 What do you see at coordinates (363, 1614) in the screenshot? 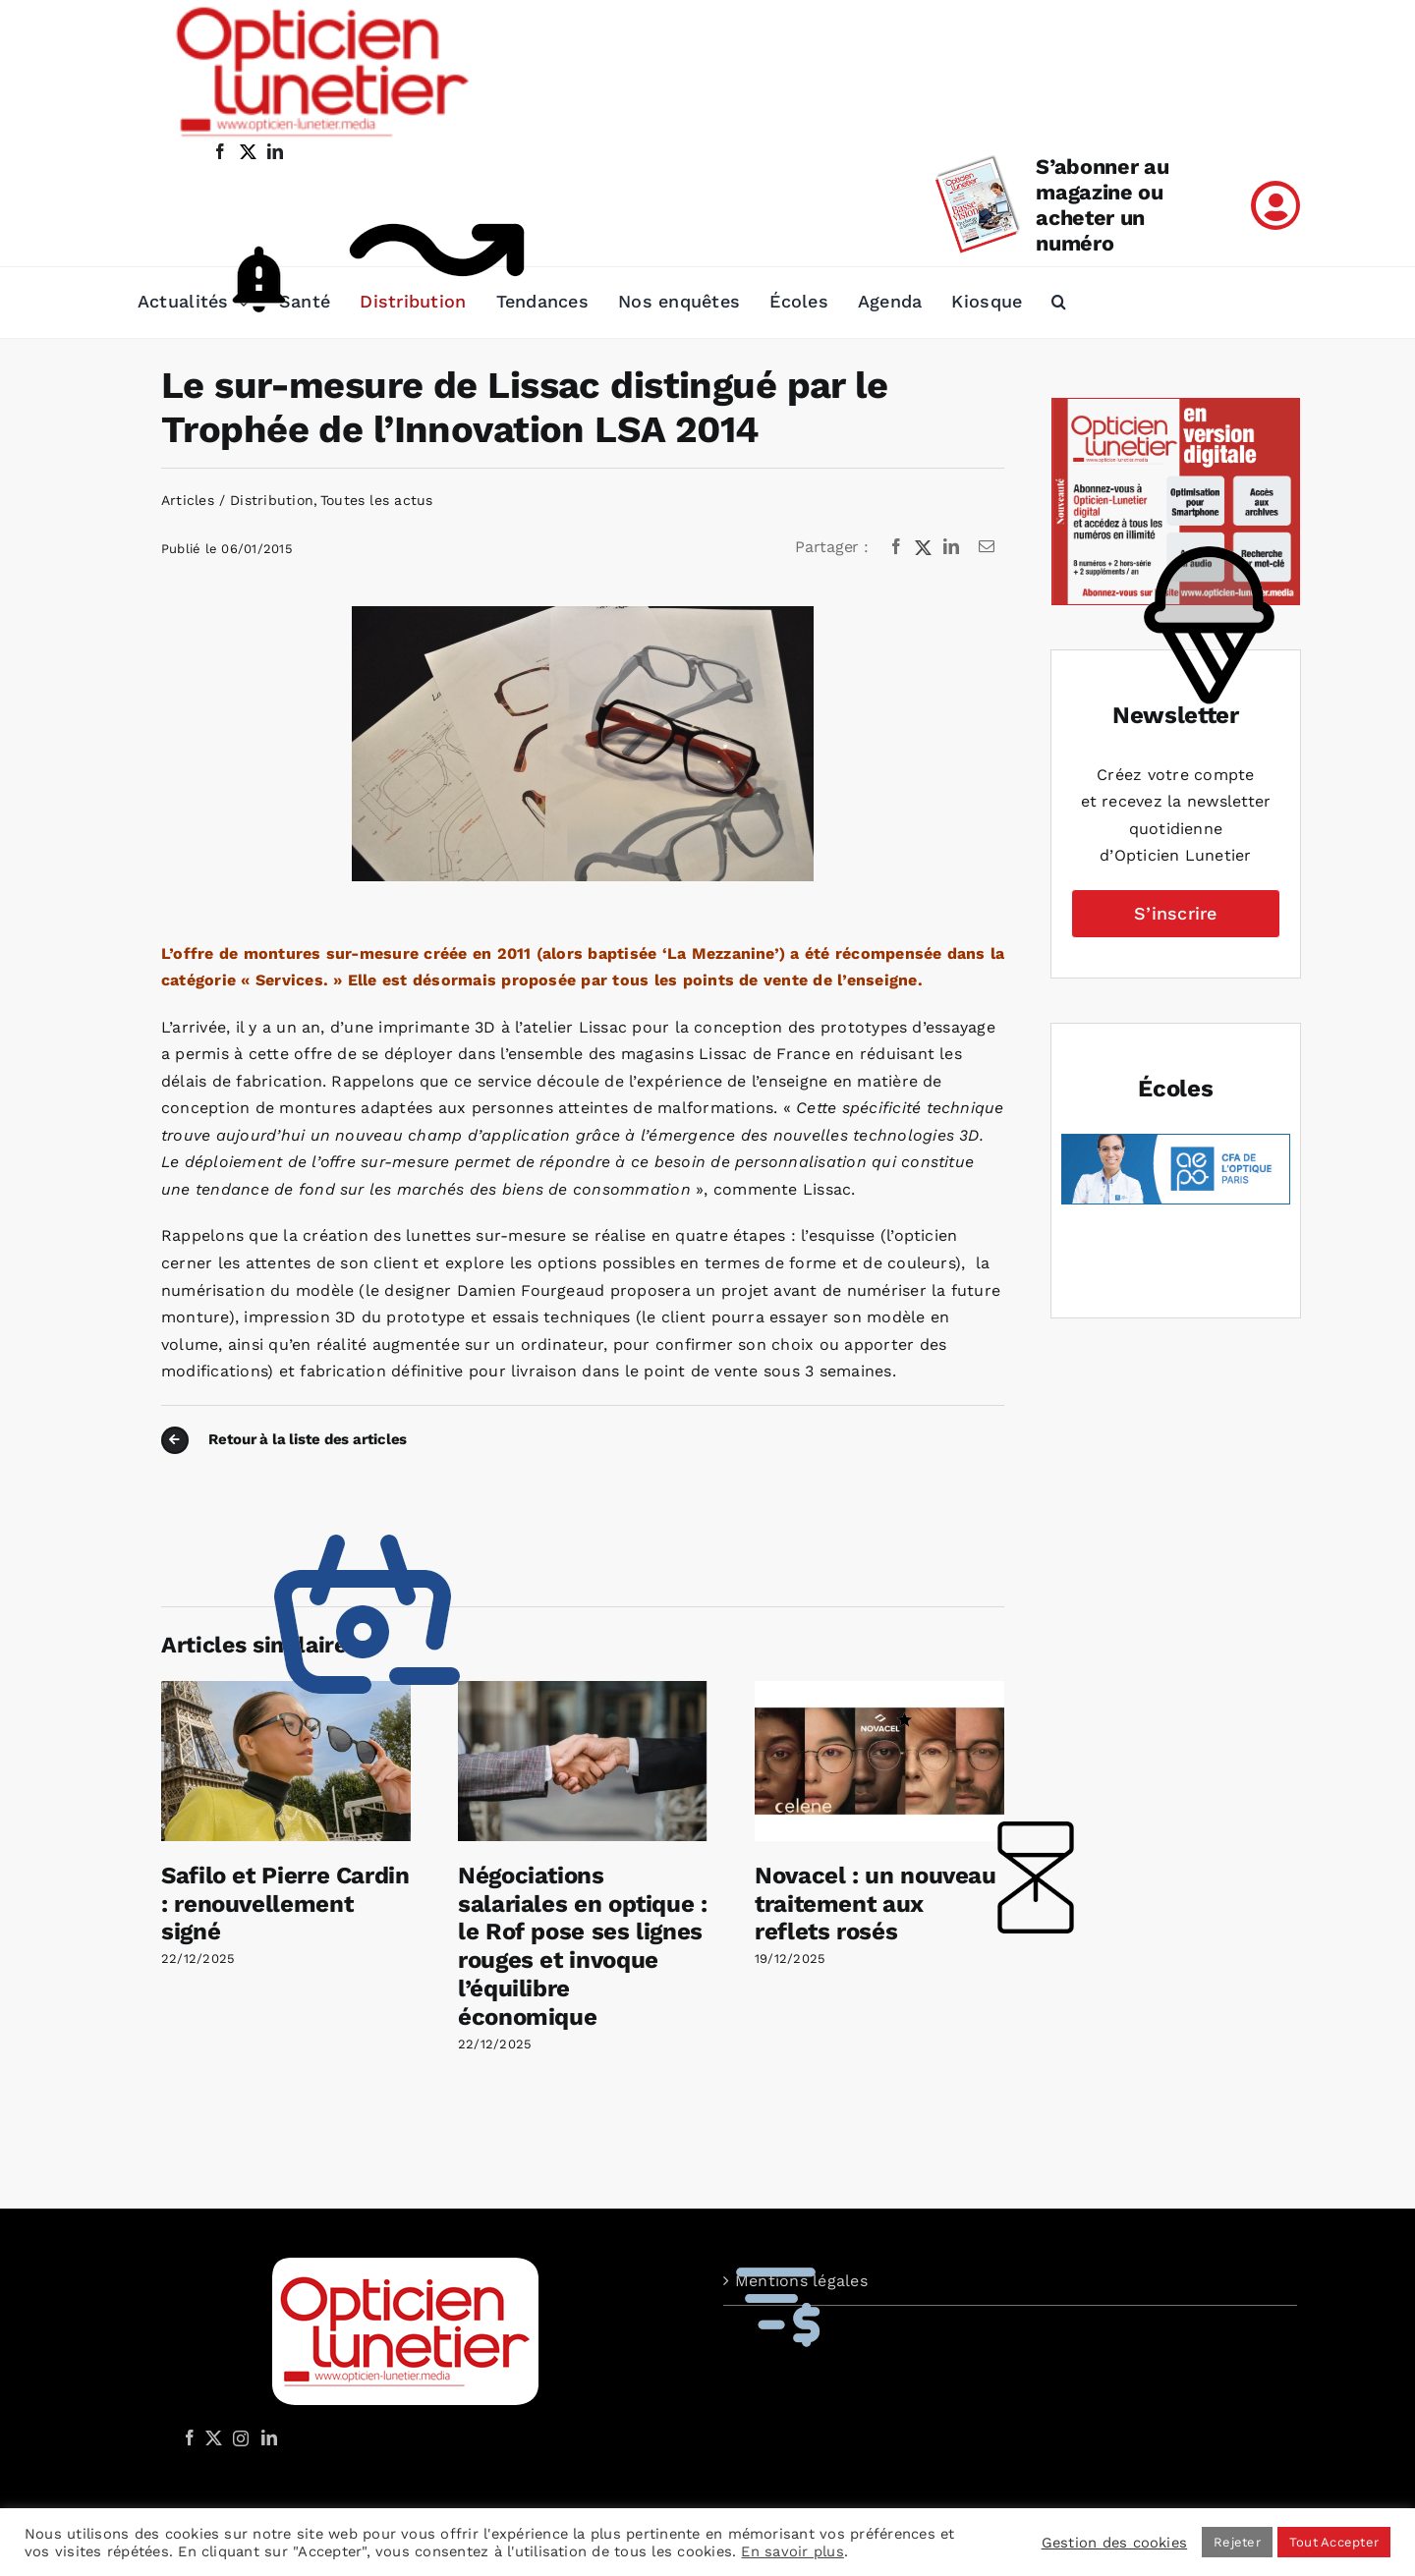
I see `remove item from basket` at bounding box center [363, 1614].